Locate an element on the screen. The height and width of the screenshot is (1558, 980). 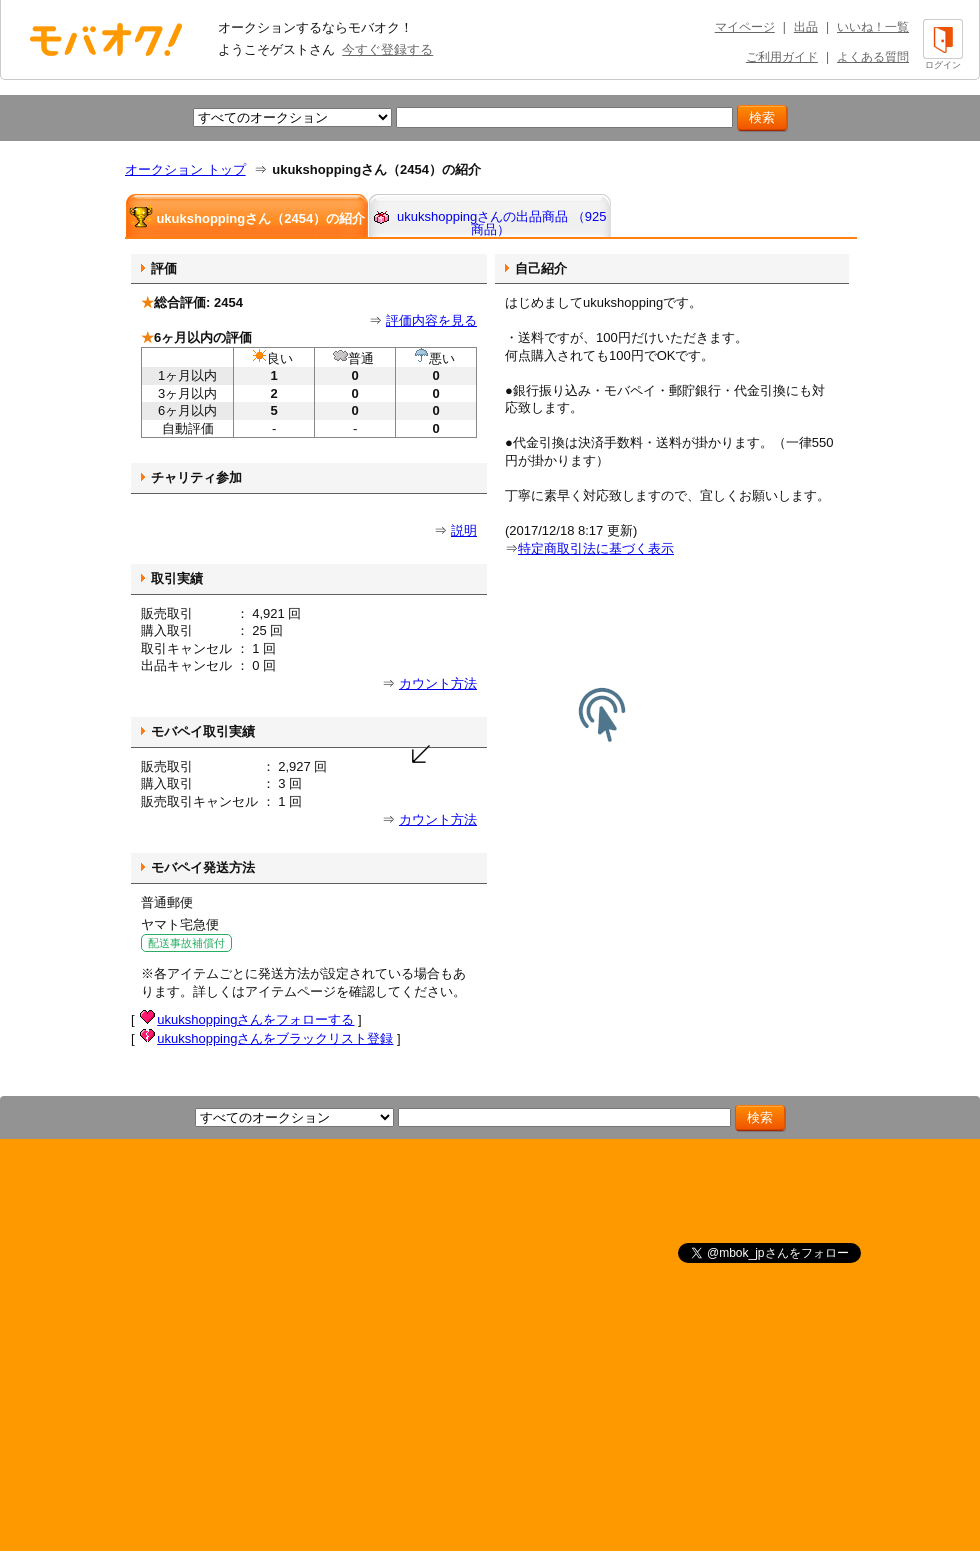
navigate to previous or back is located at coordinates (421, 754).